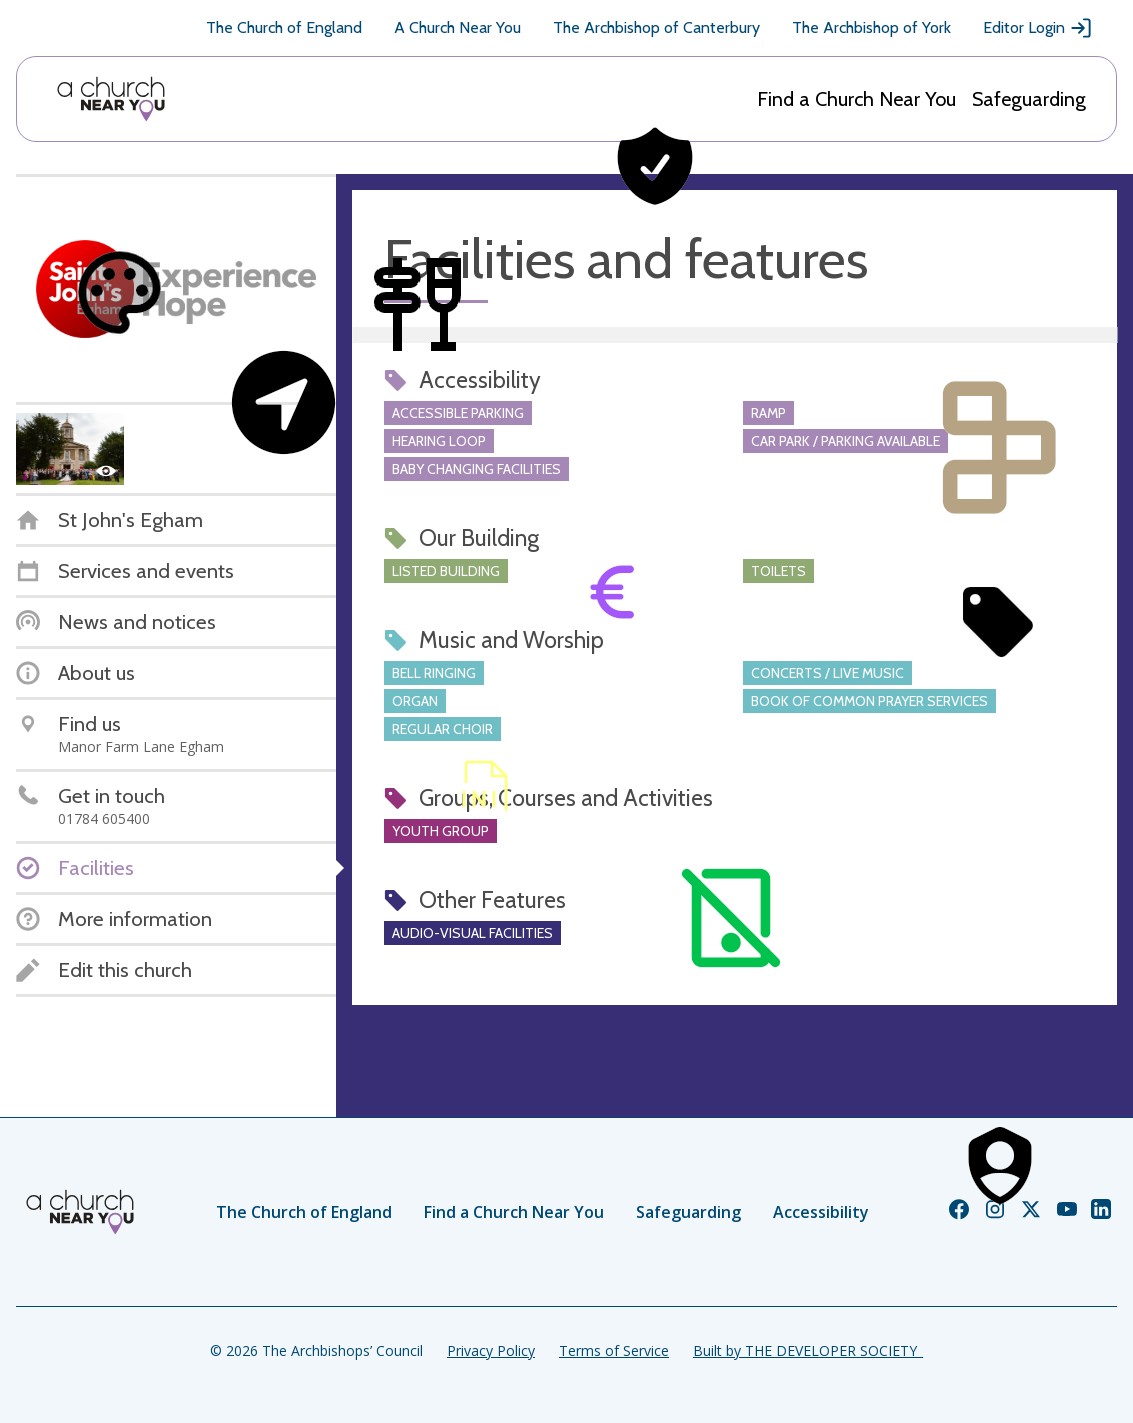 This screenshot has width=1133, height=1423. What do you see at coordinates (989, 447) in the screenshot?
I see `open replit` at bounding box center [989, 447].